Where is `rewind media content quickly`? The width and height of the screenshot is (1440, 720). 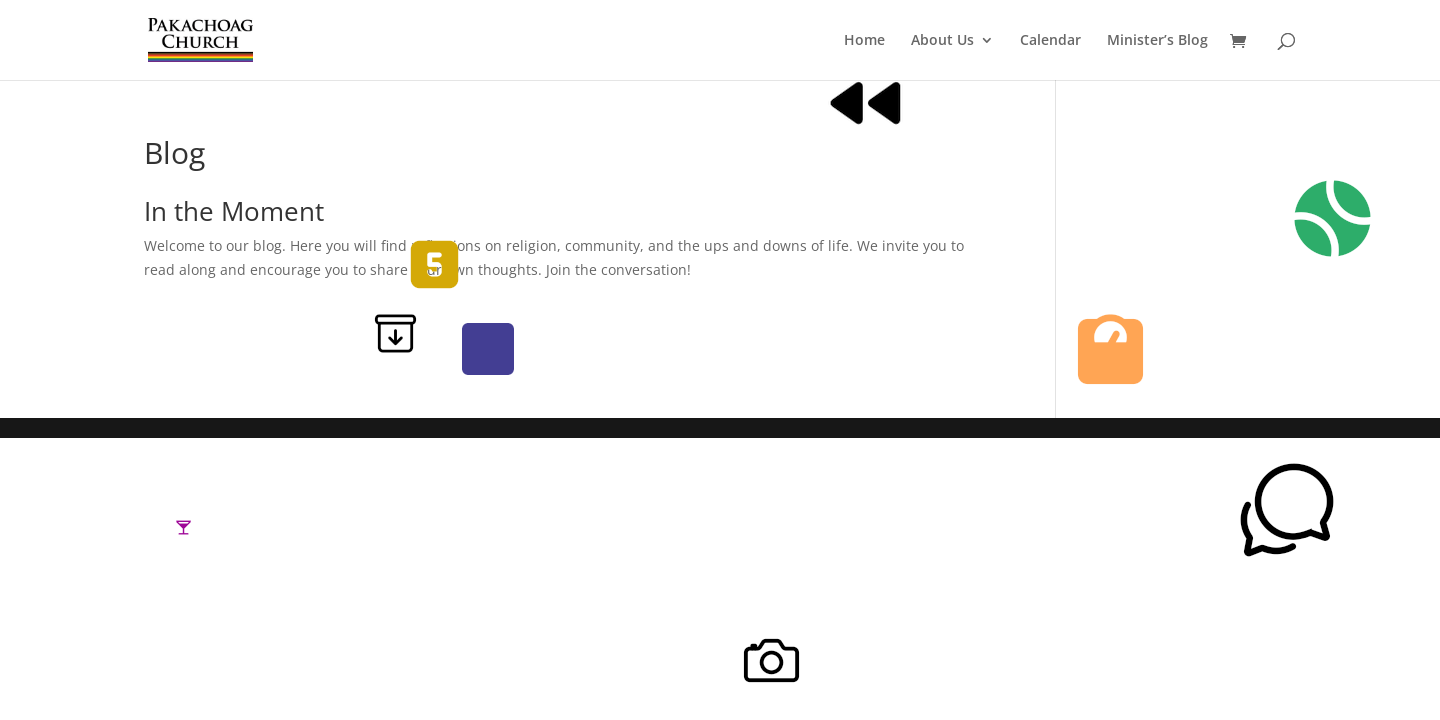
rewind media content quickly is located at coordinates (867, 103).